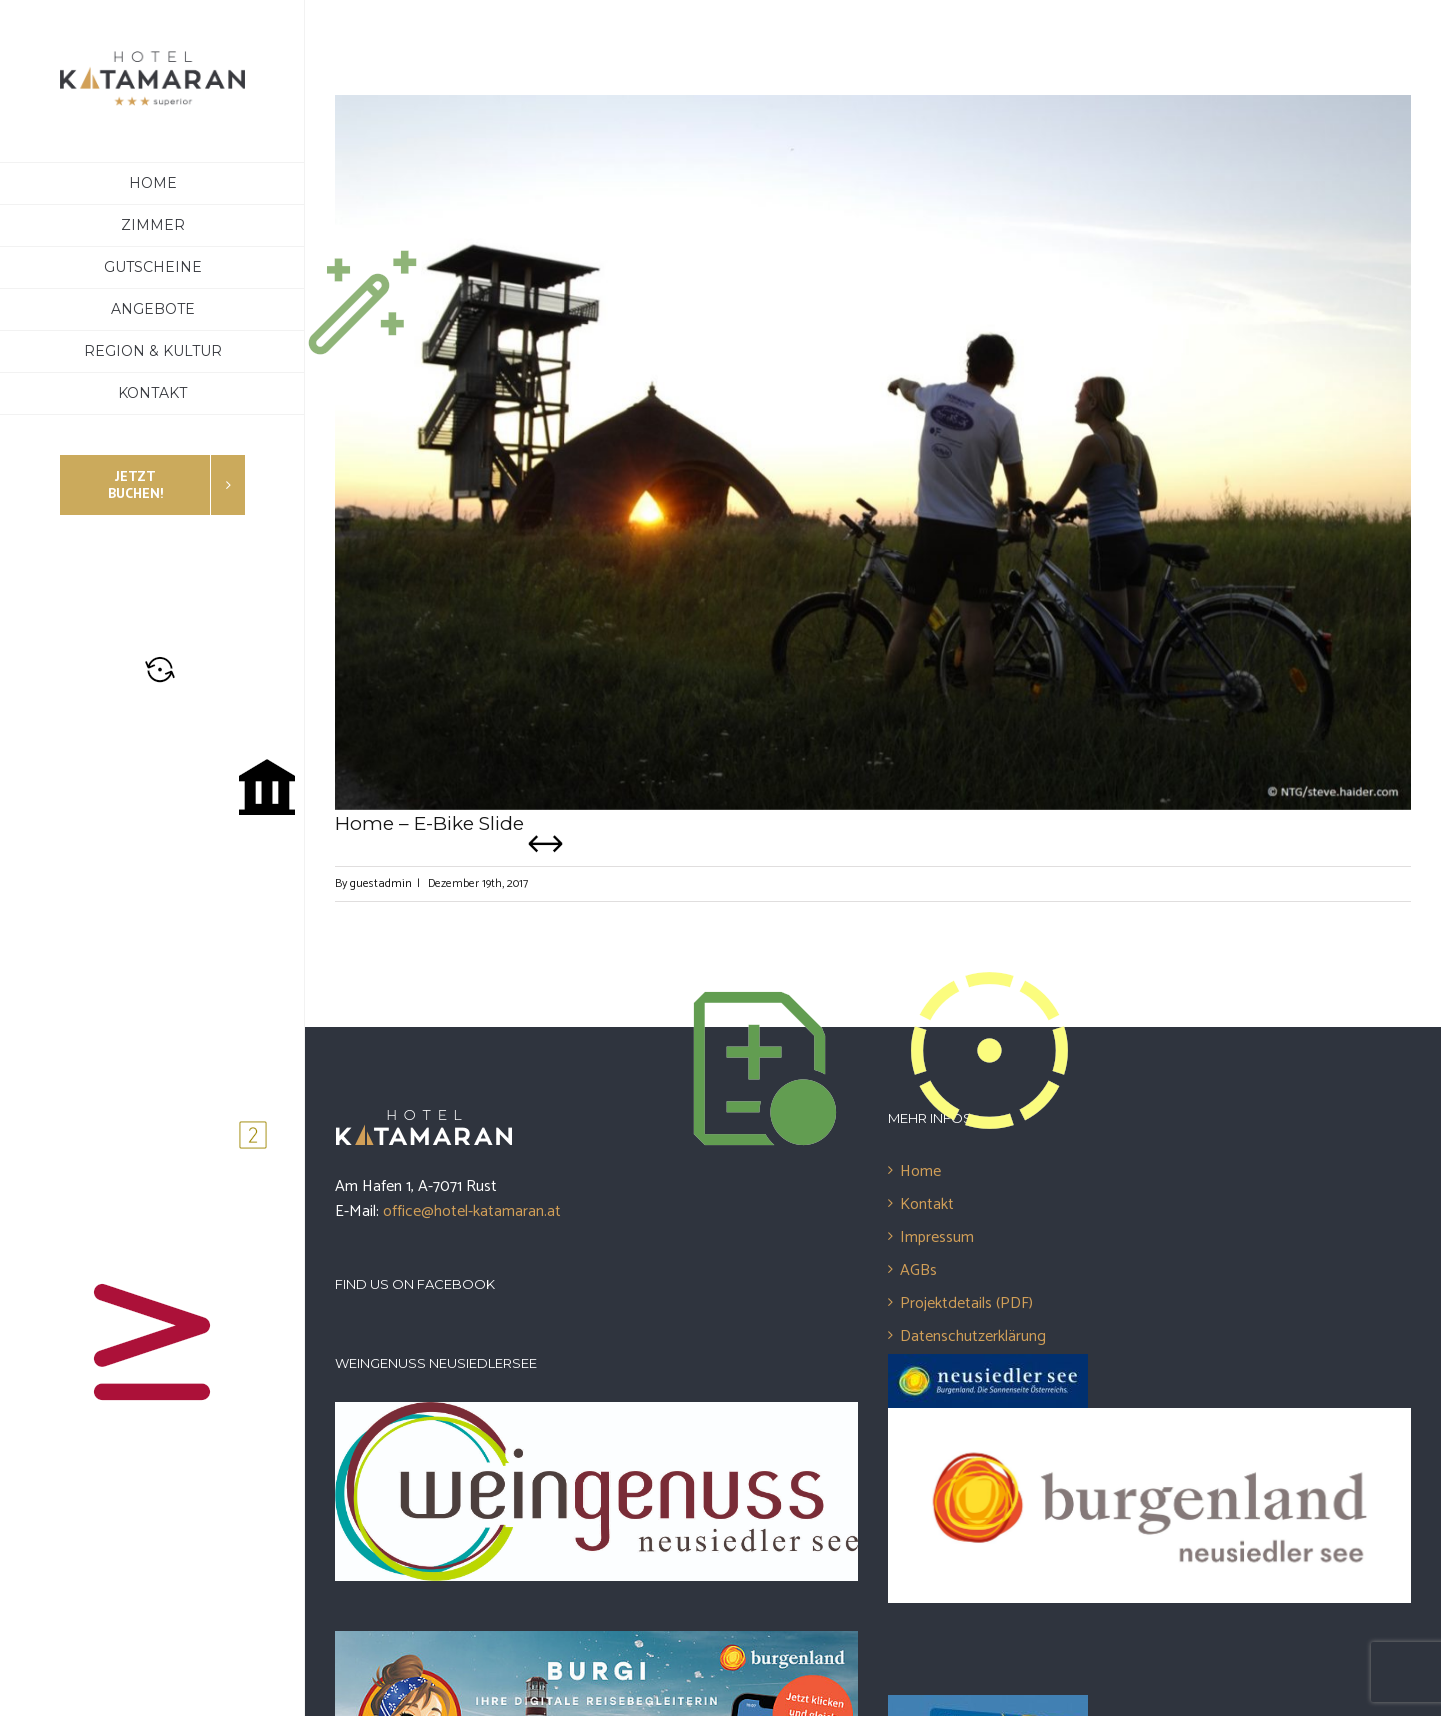  I want to click on create a new draft issue, so click(995, 1056).